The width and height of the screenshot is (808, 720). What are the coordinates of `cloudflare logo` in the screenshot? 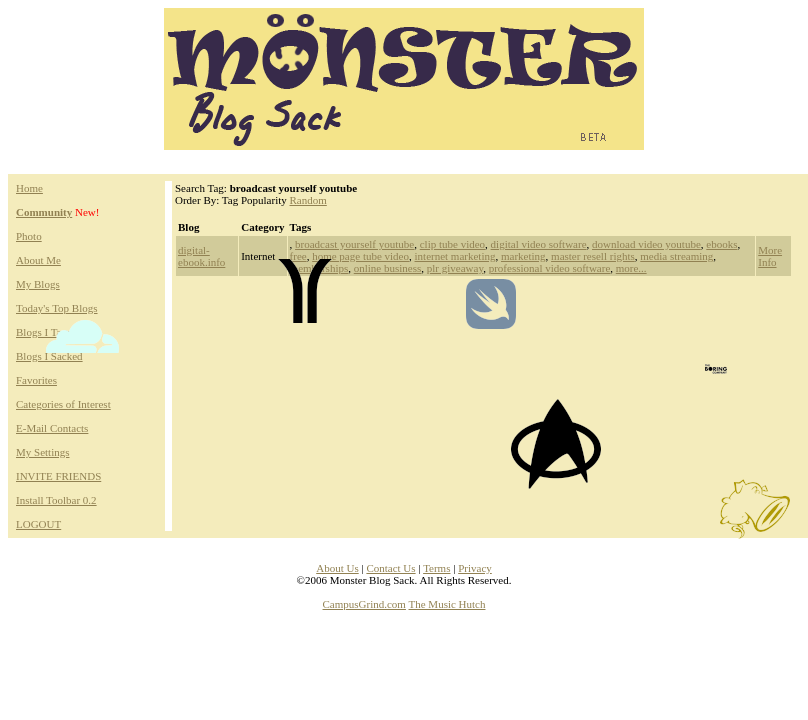 It's located at (82, 336).